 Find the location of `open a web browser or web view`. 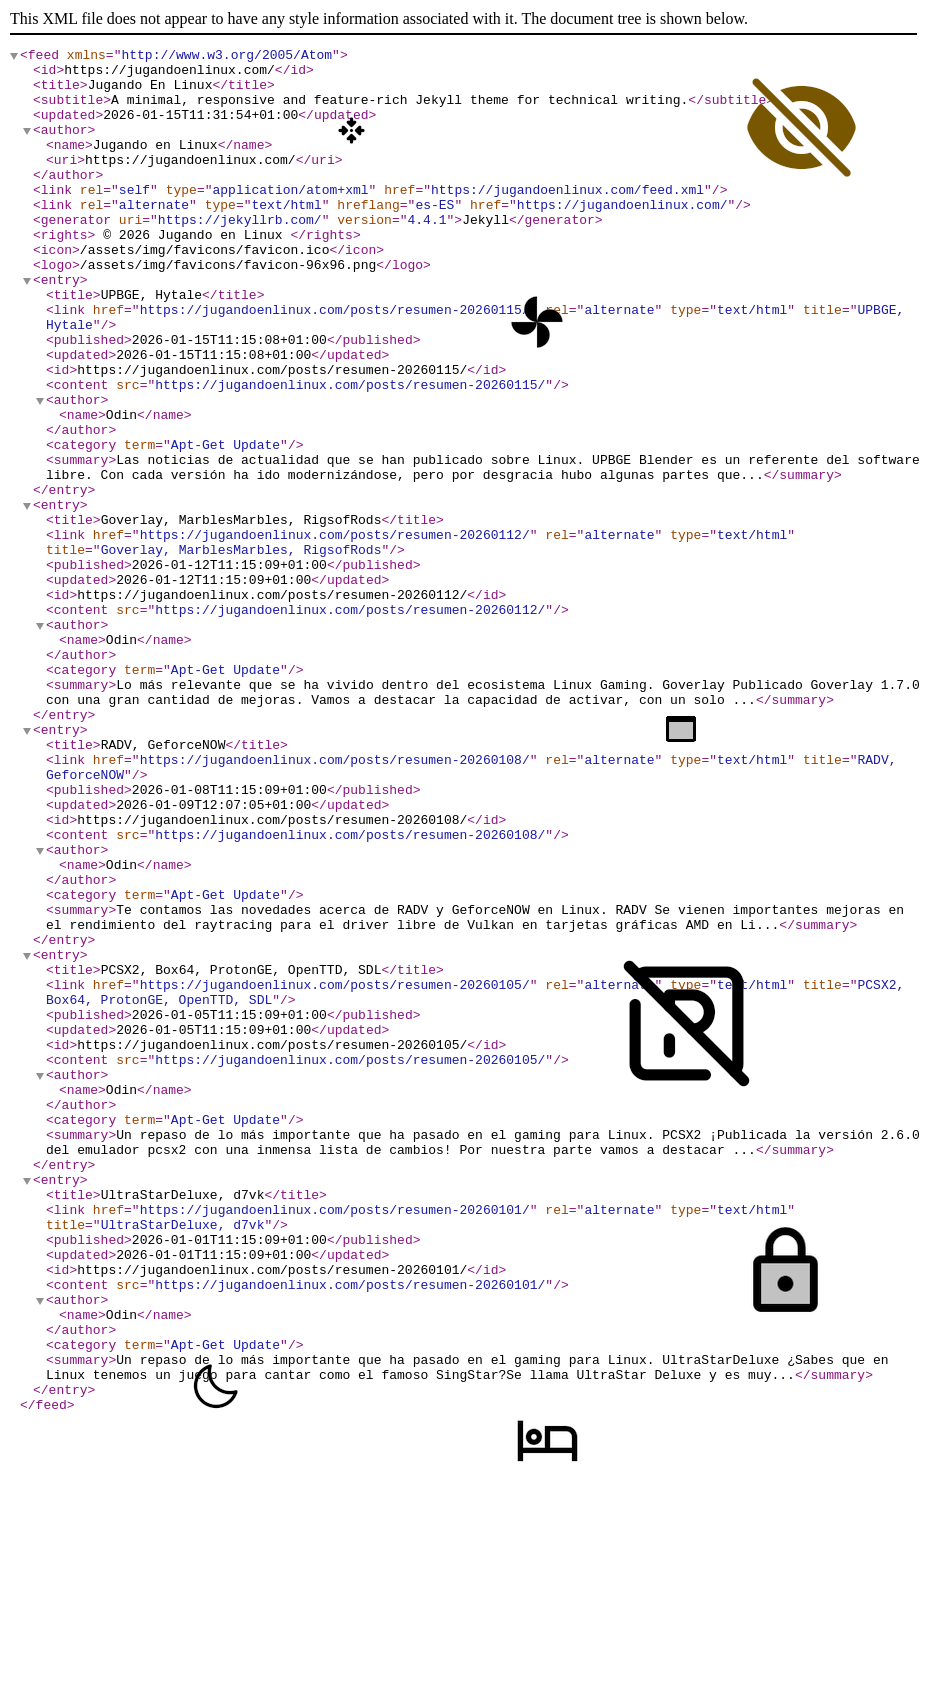

open a web browser or web view is located at coordinates (681, 729).